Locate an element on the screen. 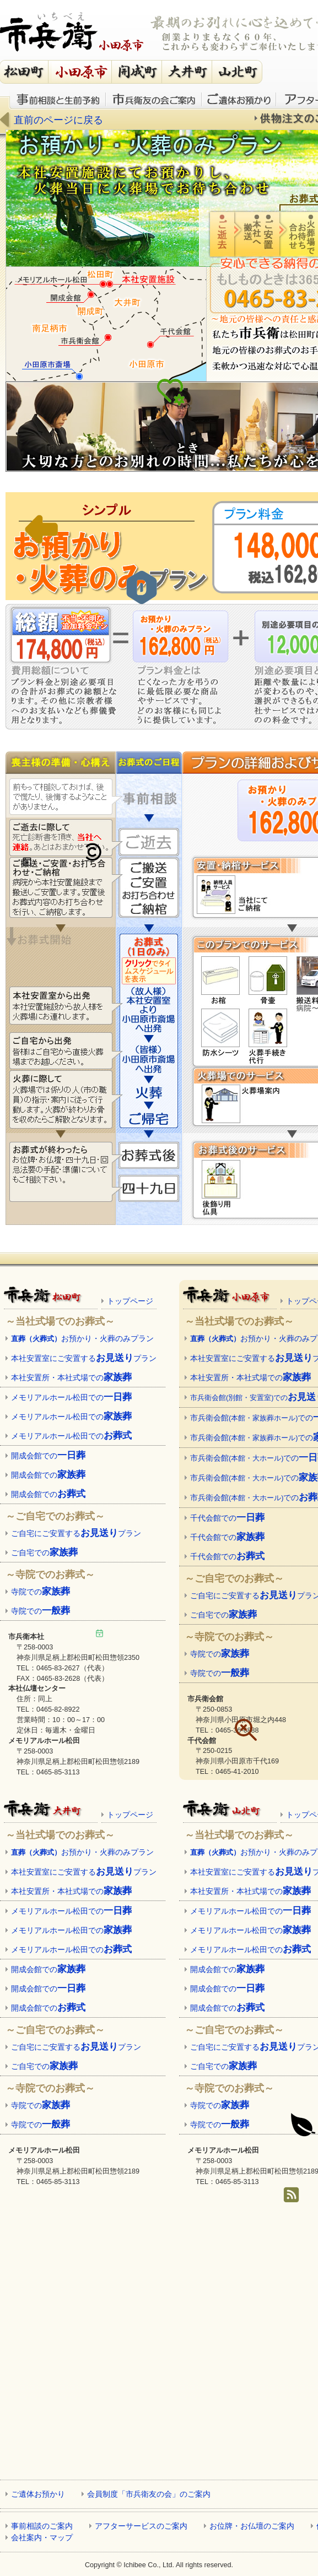  indicates a "D" grade or rating level is located at coordinates (142, 587).